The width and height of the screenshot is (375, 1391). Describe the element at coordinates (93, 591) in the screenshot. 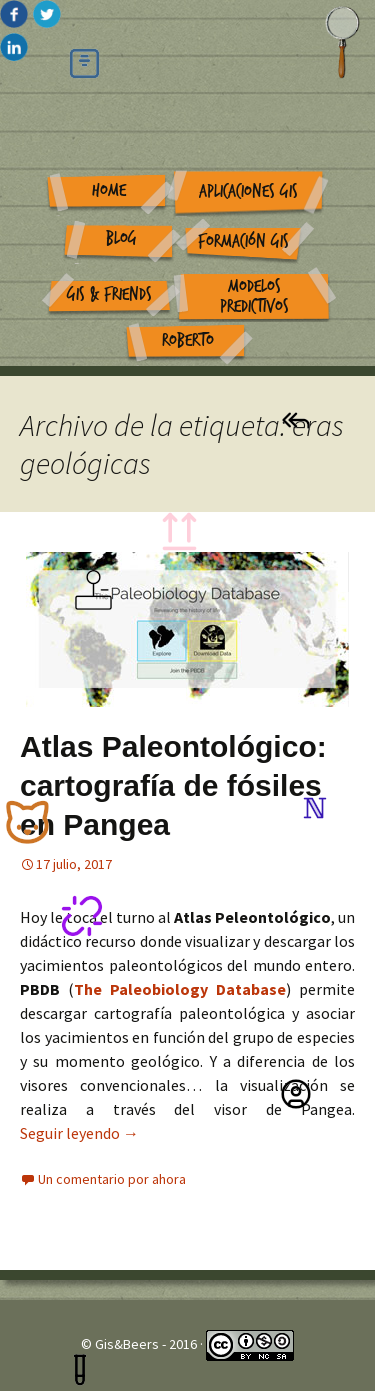

I see `access game controls or gaming features` at that location.